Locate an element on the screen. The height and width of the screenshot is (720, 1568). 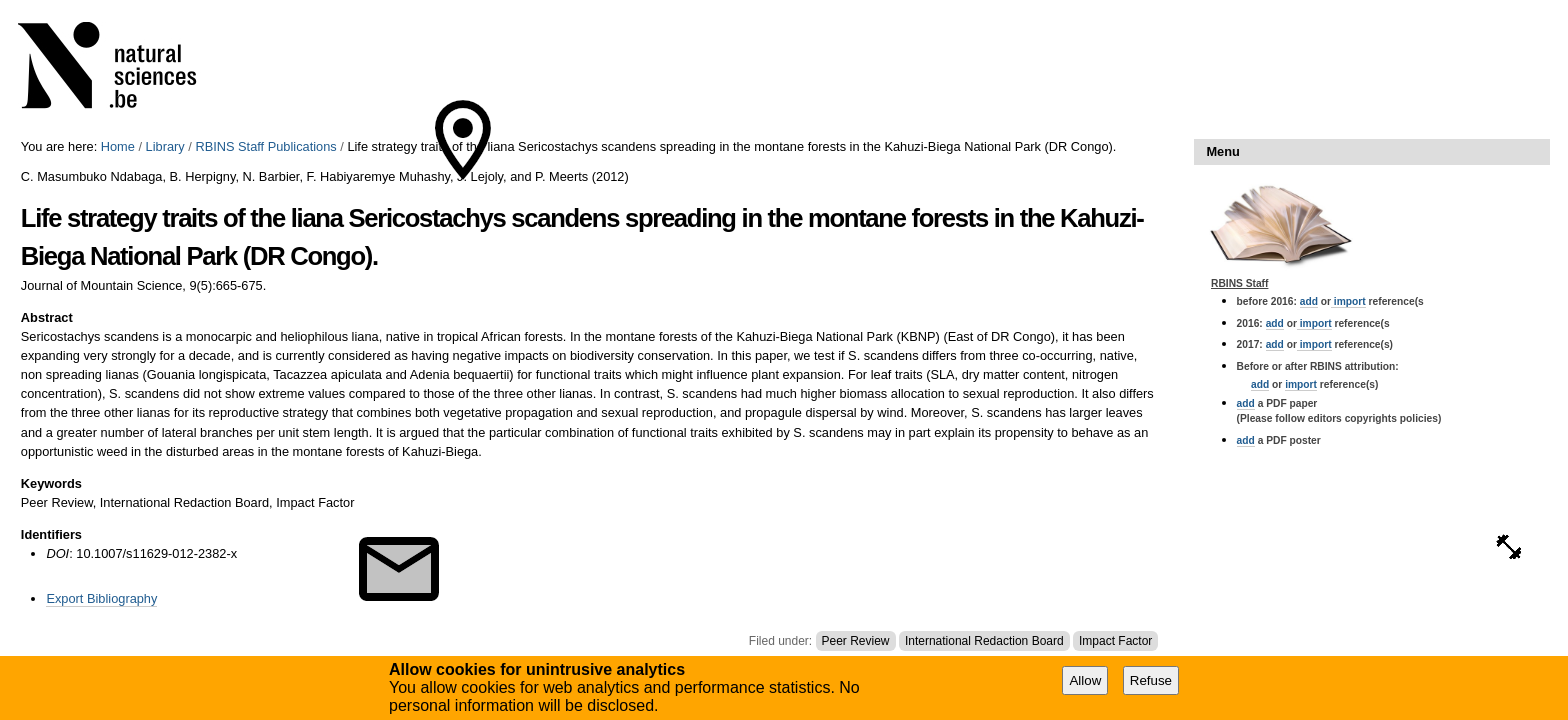
access fitness or workout features is located at coordinates (1509, 547).